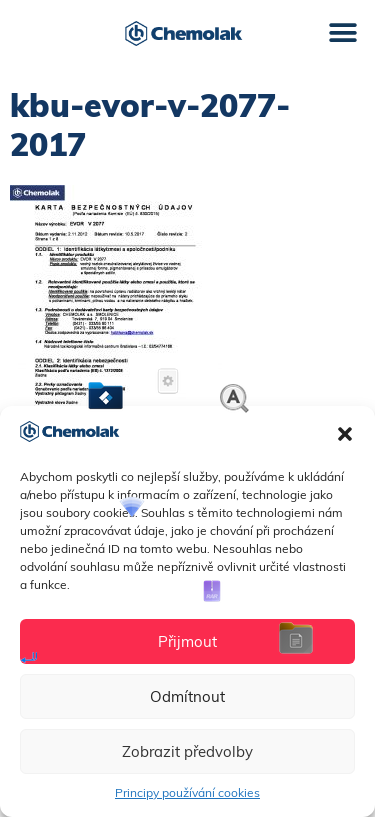  I want to click on a compressed RAR archive file, so click(212, 591).